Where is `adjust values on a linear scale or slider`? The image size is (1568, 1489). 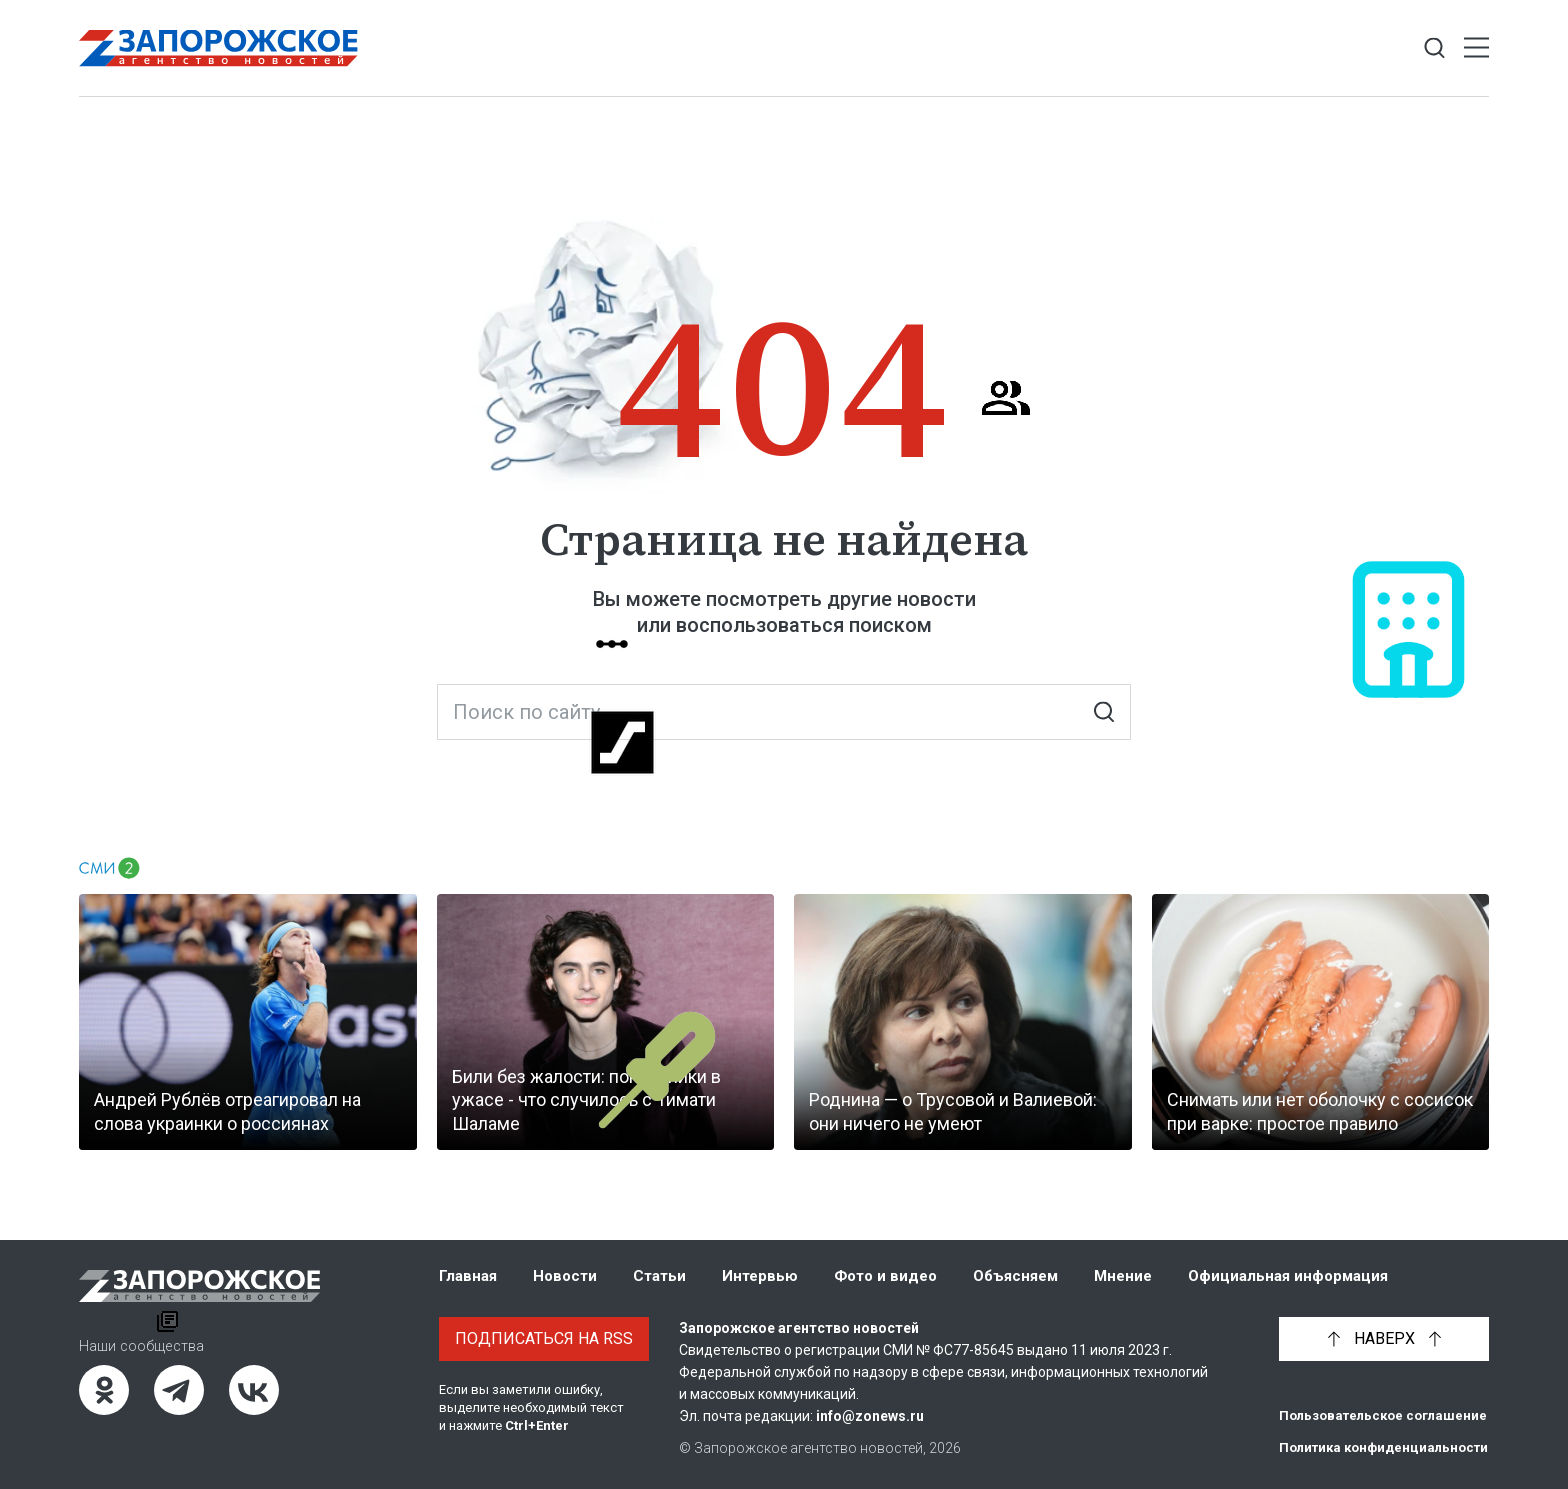
adjust values on a linear scale or slider is located at coordinates (612, 644).